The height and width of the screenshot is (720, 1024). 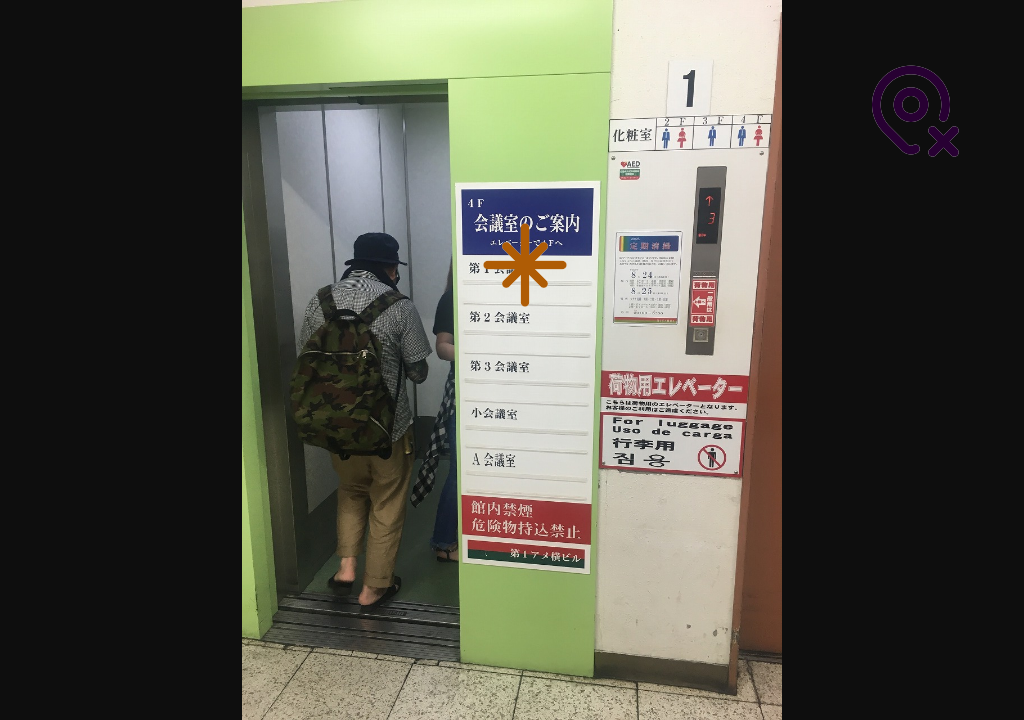 I want to click on remove a saved location pin, so click(x=911, y=109).